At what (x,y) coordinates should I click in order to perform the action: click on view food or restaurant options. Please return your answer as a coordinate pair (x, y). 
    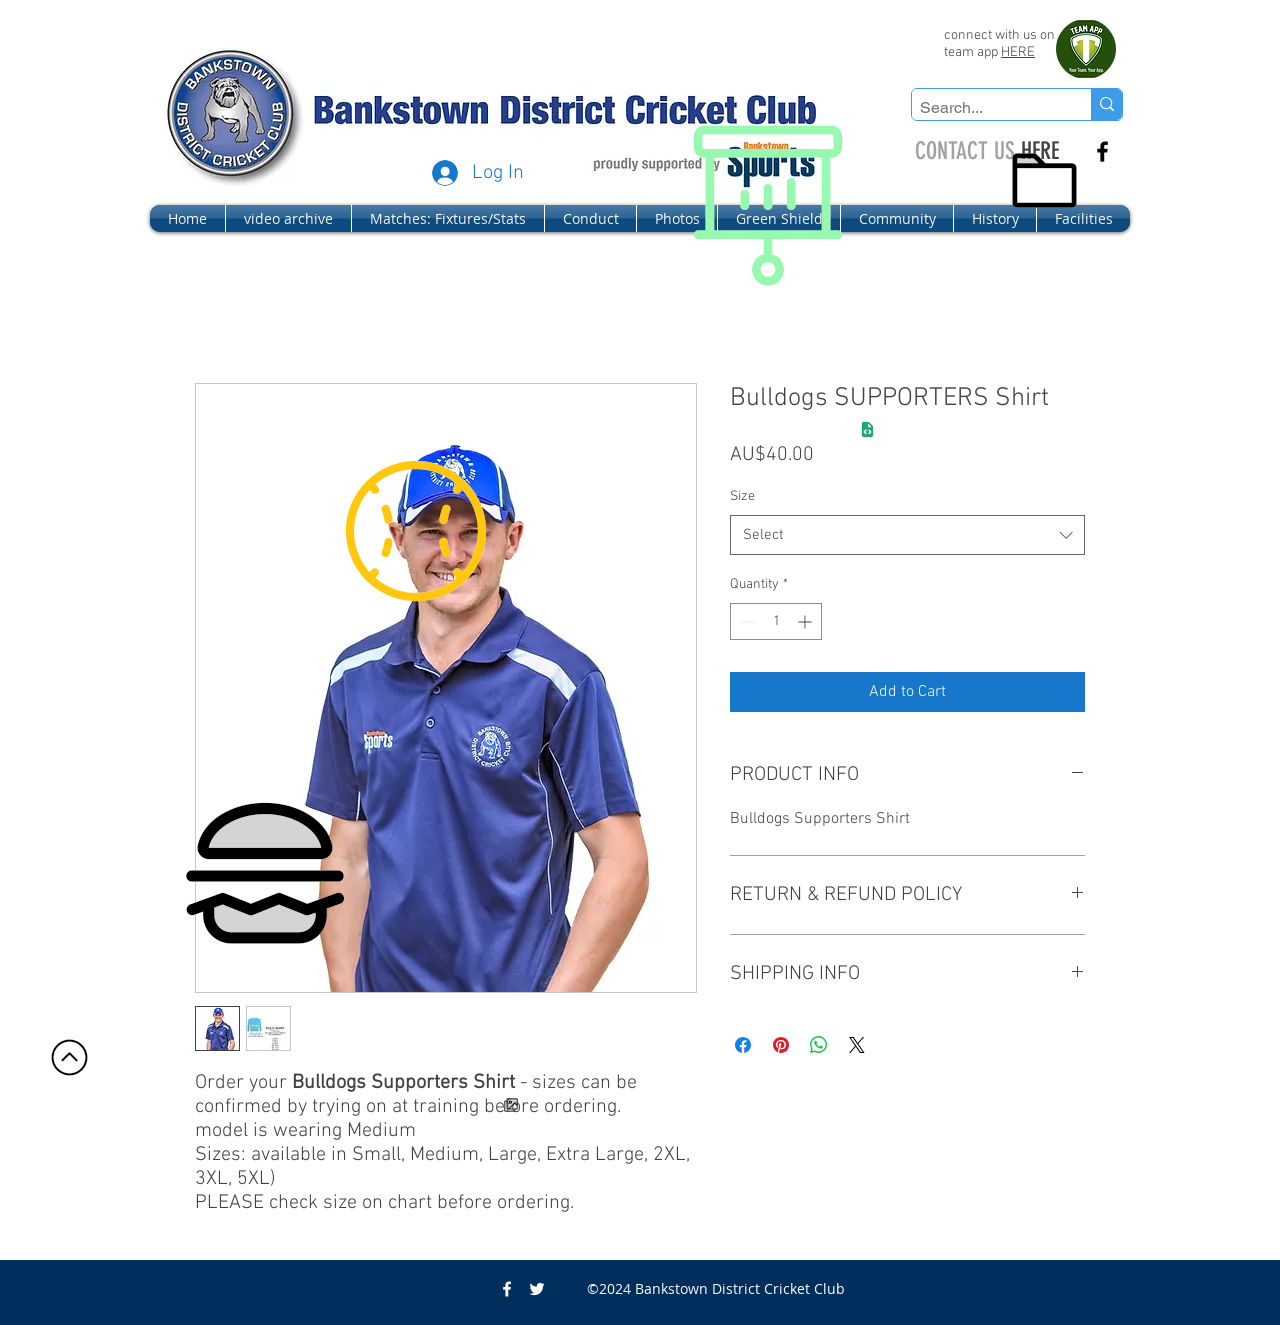
    Looking at the image, I should click on (265, 876).